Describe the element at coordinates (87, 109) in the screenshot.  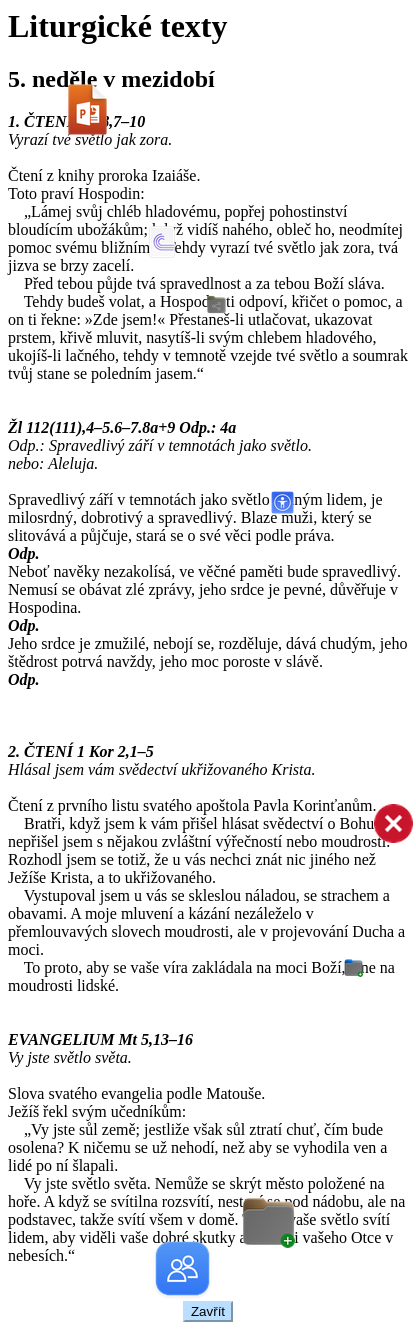
I see `powerpoint template file with macros enabled` at that location.